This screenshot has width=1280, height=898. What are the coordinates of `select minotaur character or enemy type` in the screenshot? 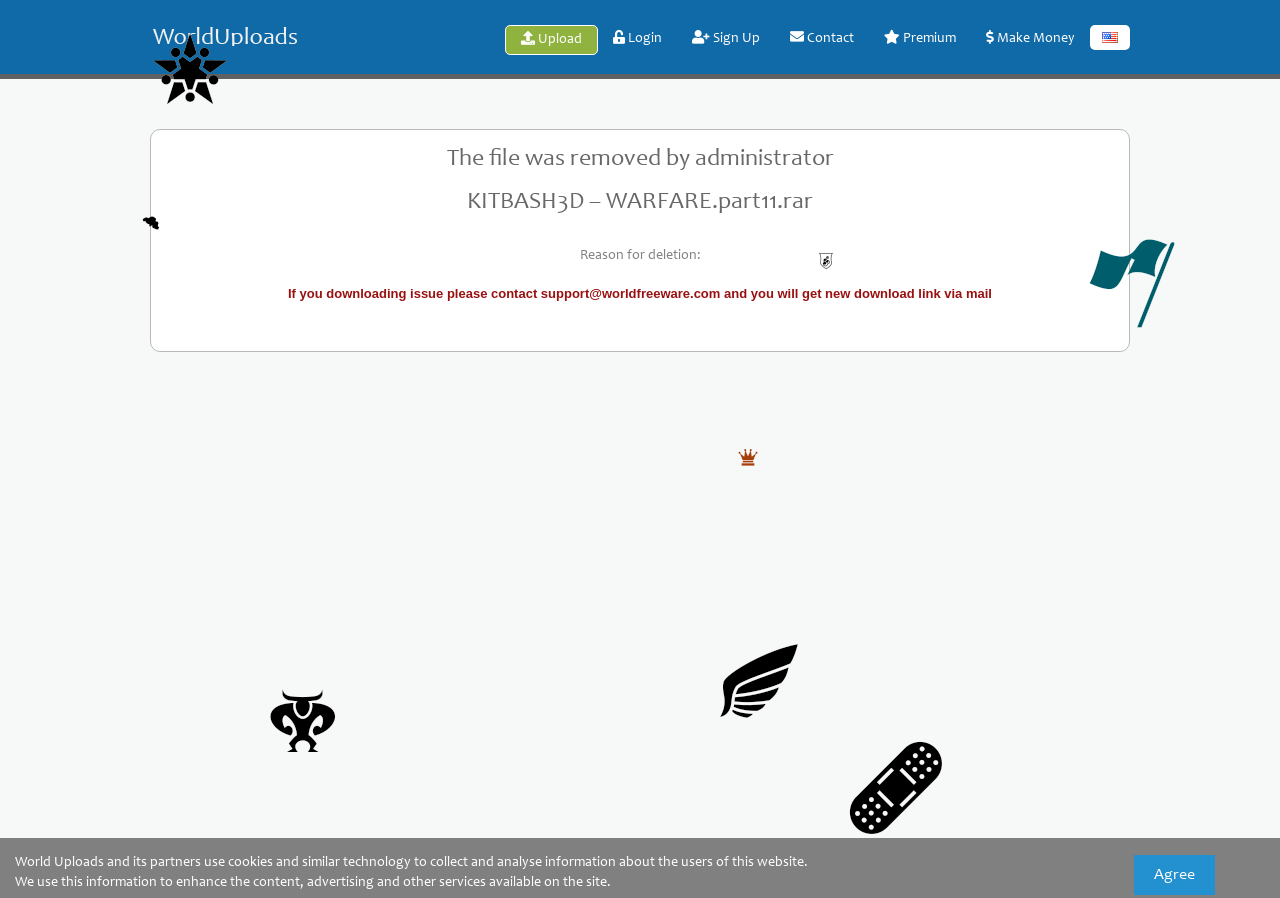 It's located at (302, 721).